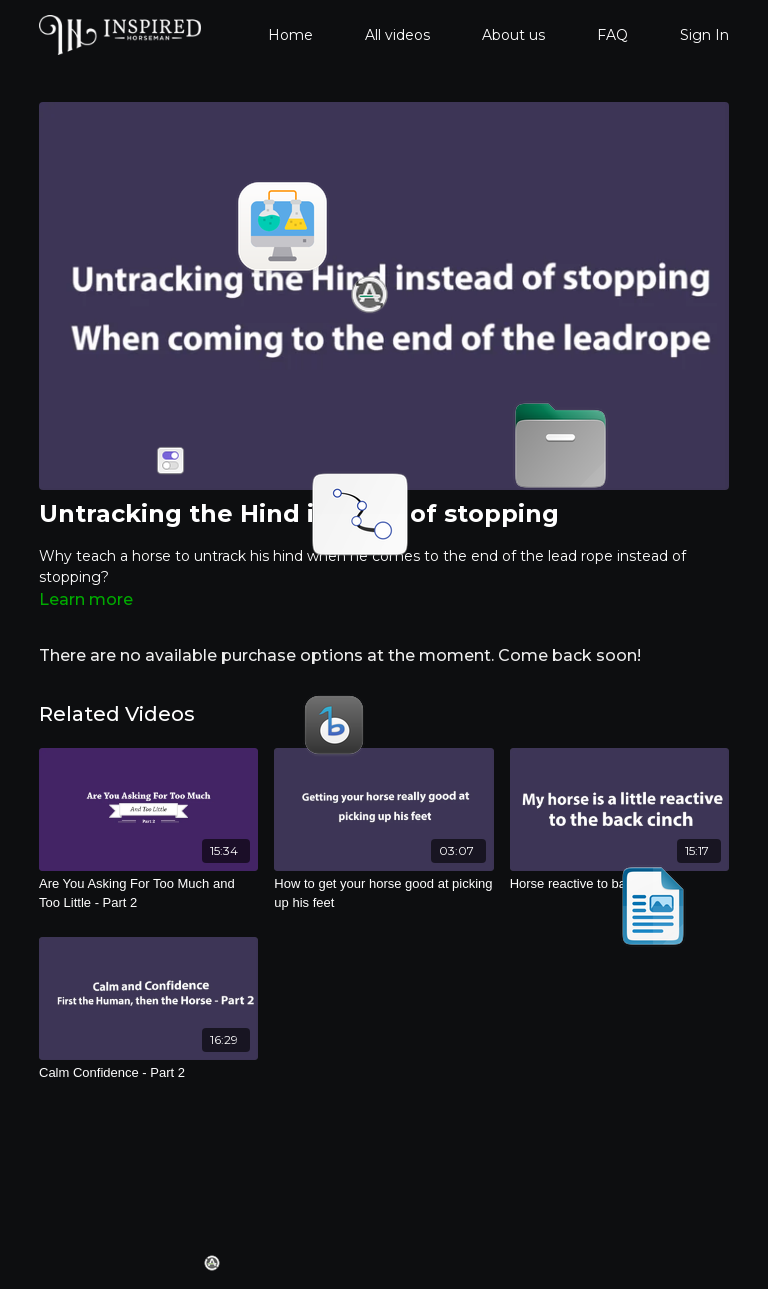  I want to click on open the file manager app, so click(560, 445).